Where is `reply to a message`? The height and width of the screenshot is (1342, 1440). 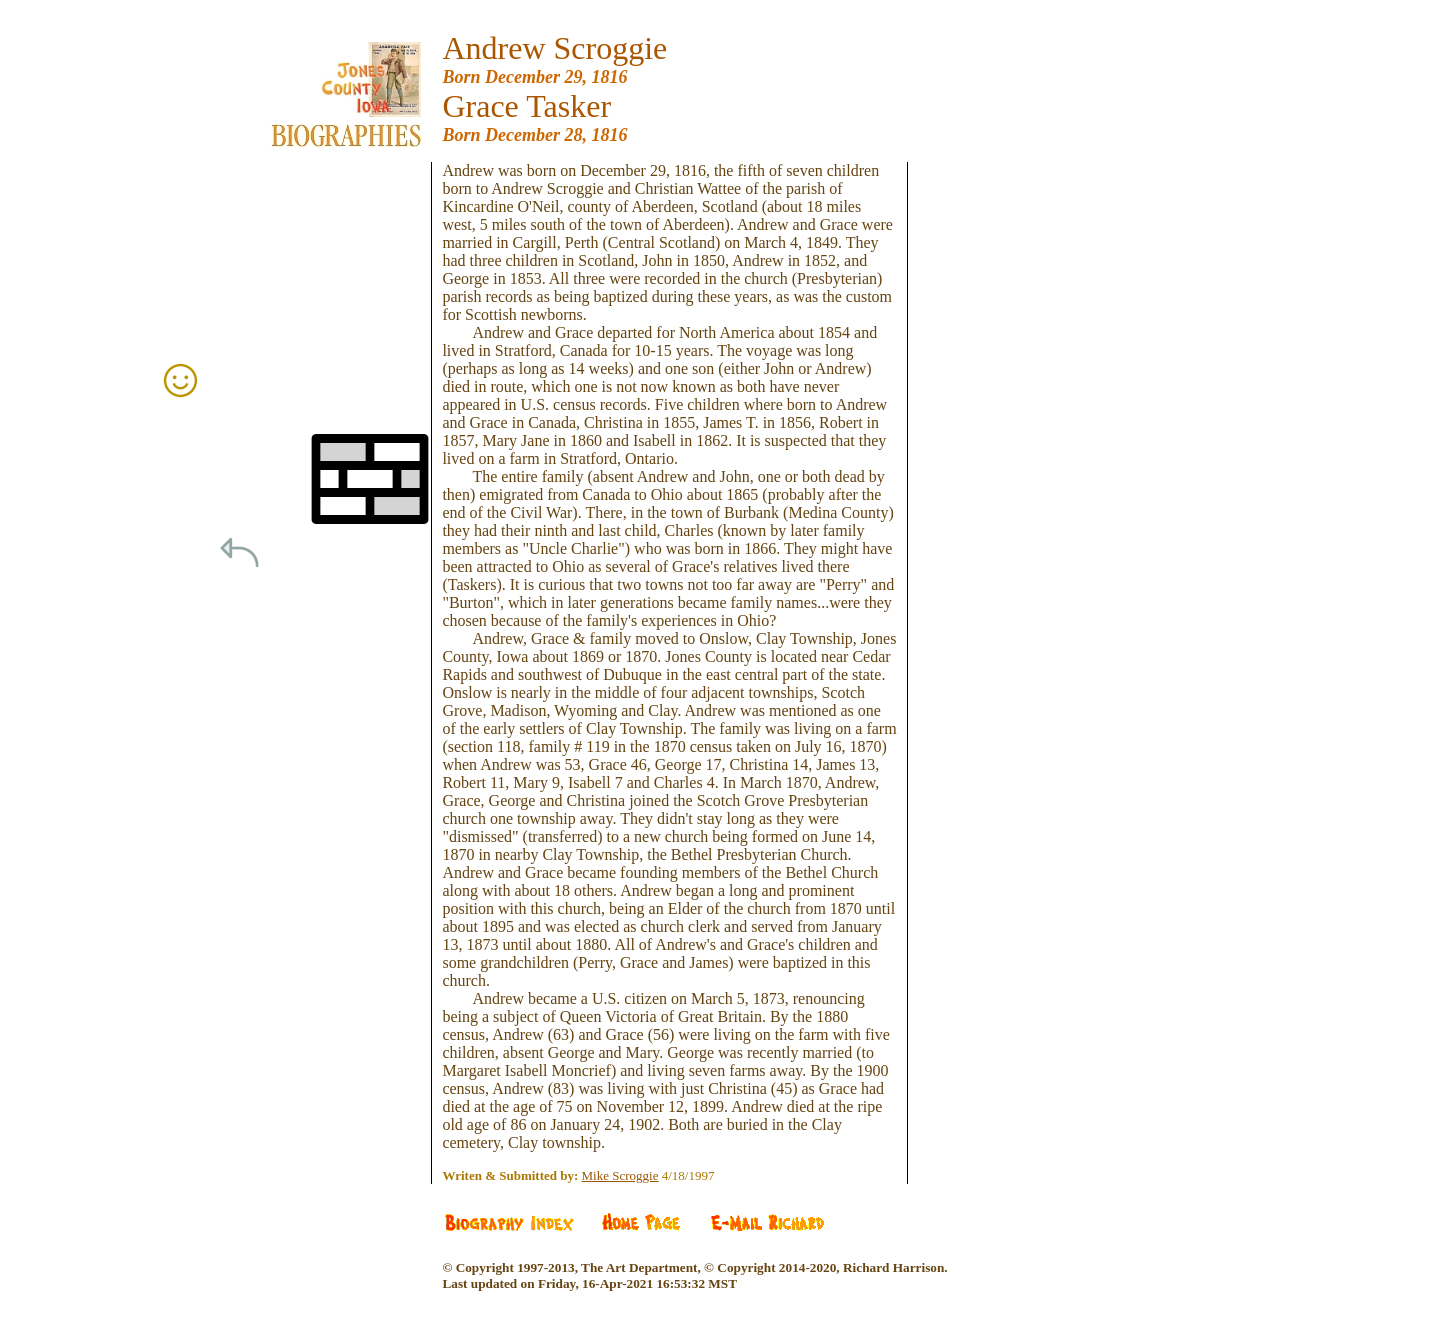 reply to a message is located at coordinates (239, 552).